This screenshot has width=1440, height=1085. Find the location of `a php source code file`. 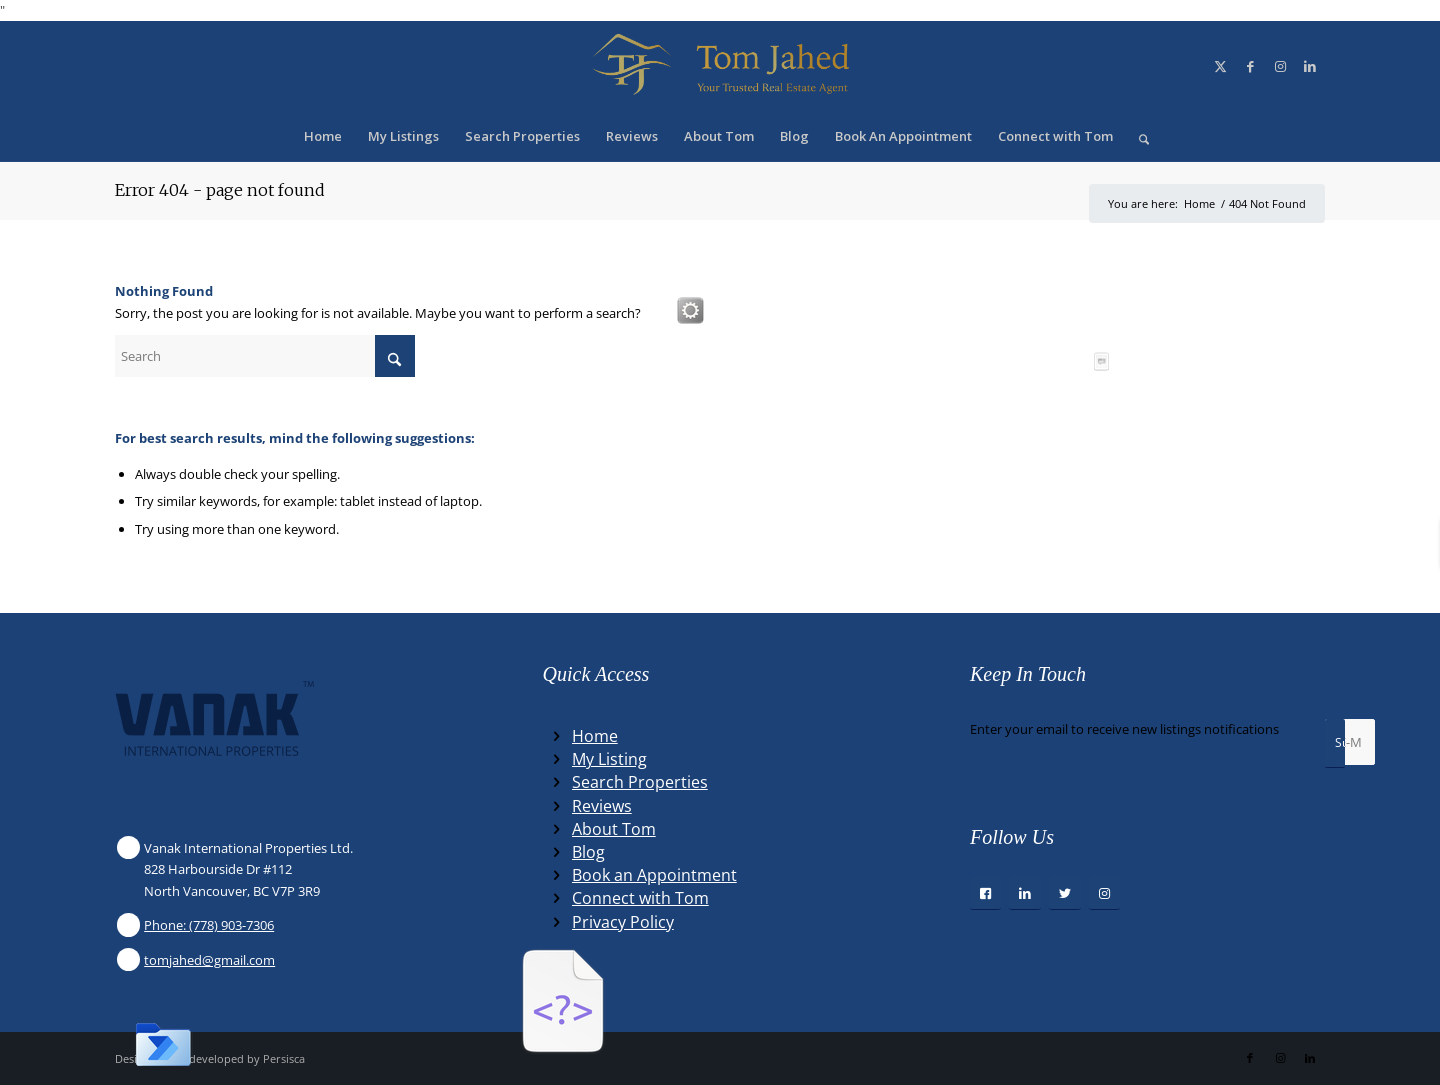

a php source code file is located at coordinates (563, 1001).